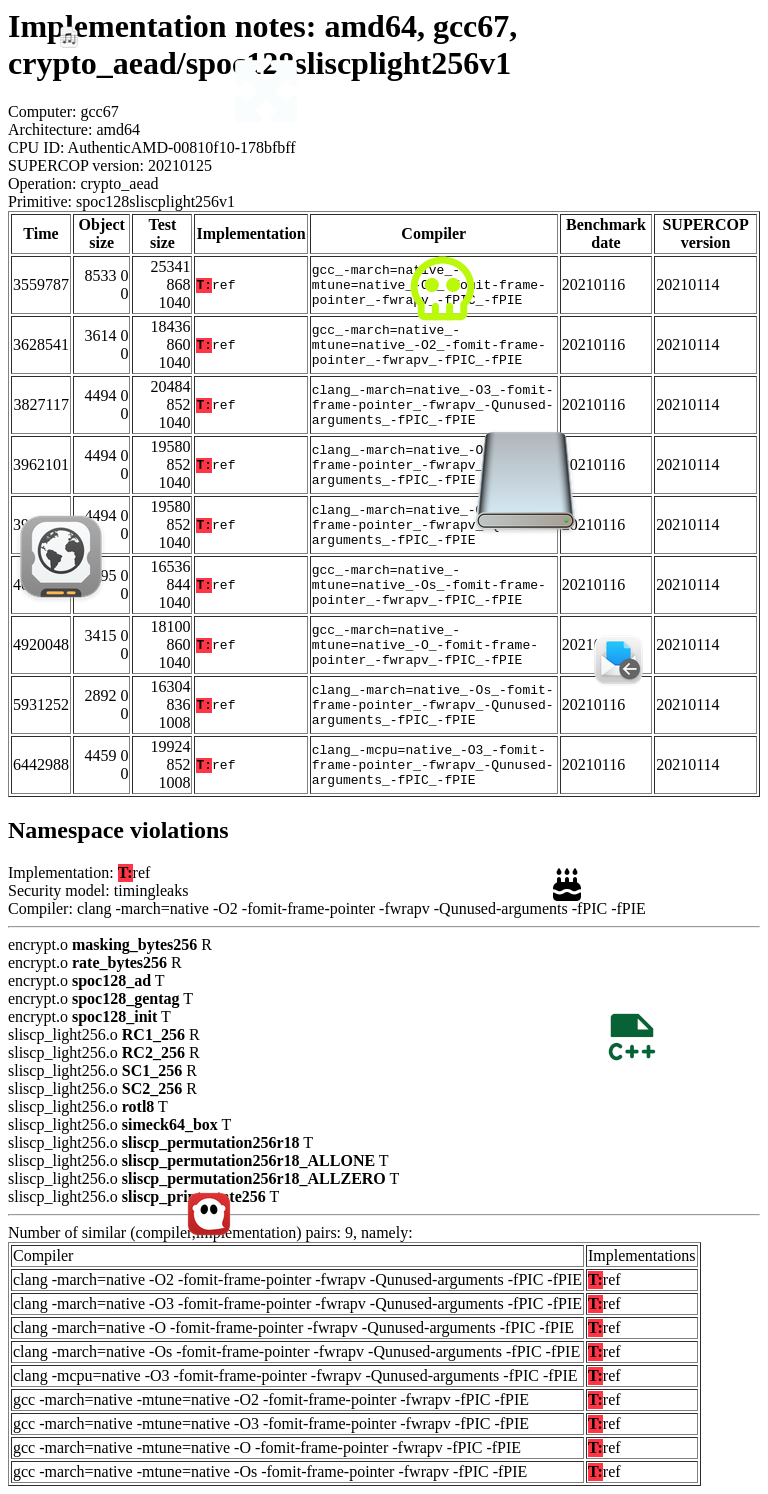  What do you see at coordinates (567, 885) in the screenshot?
I see `view birthday or celebration events` at bounding box center [567, 885].